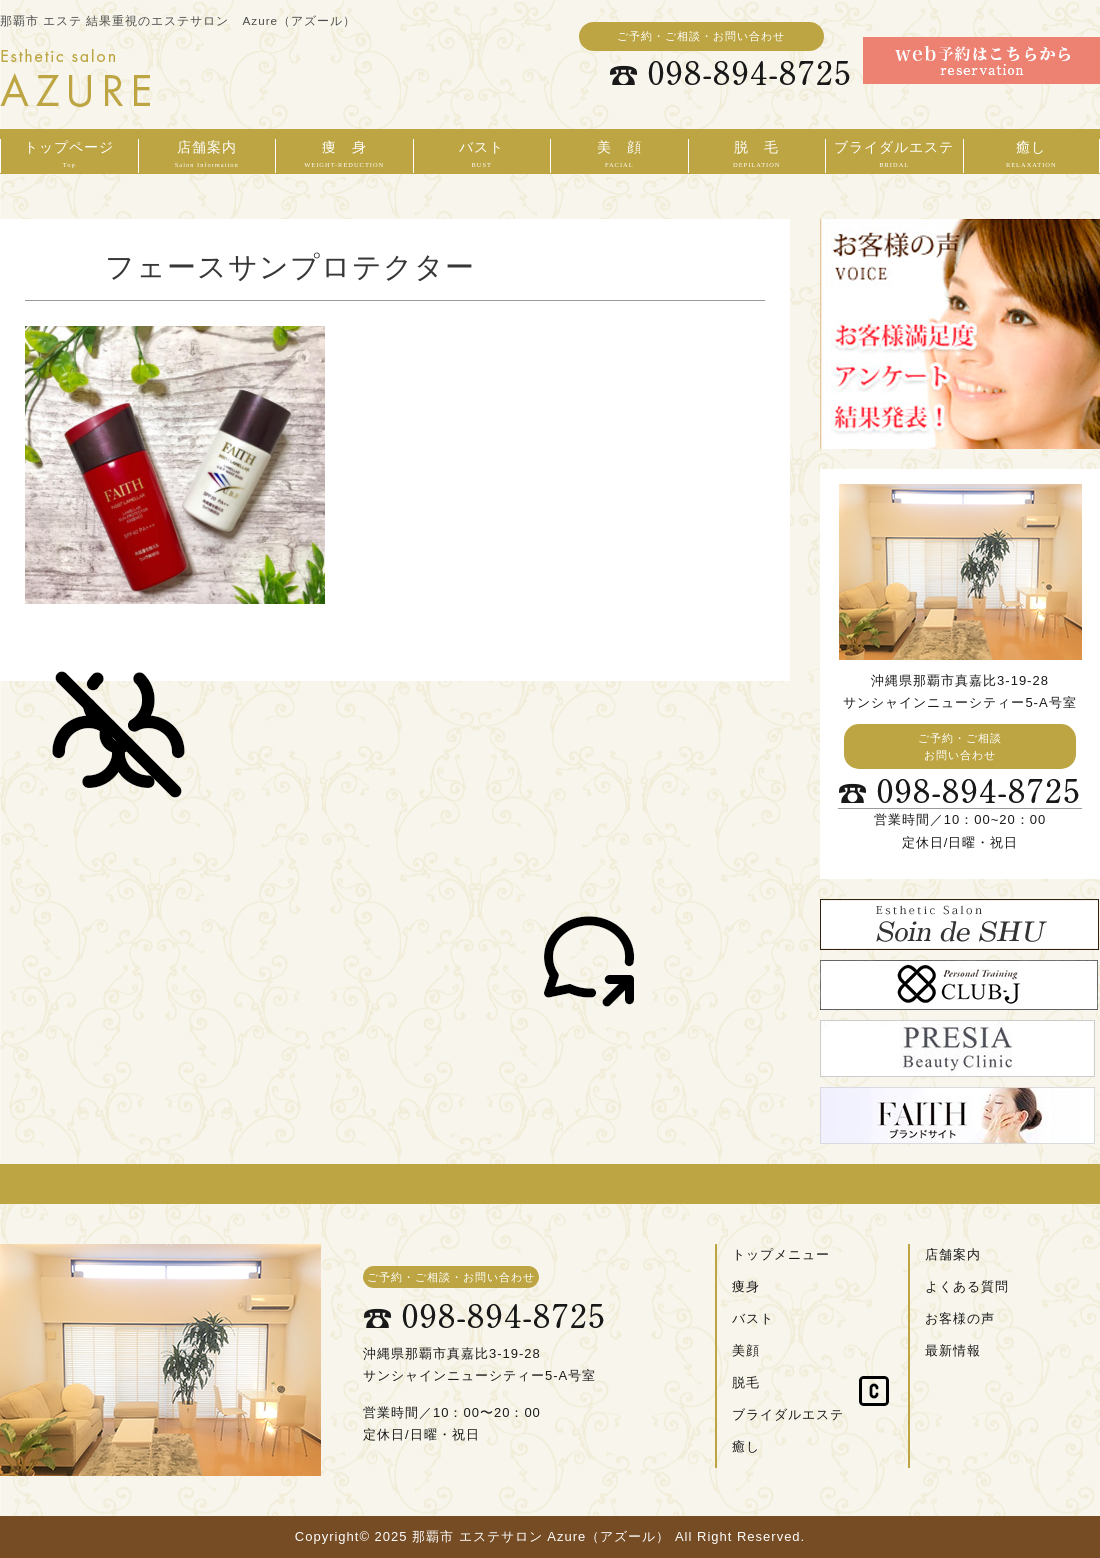 Image resolution: width=1100 pixels, height=1558 pixels. Describe the element at coordinates (118, 734) in the screenshot. I see `indicates biohazard warning is disabled` at that location.